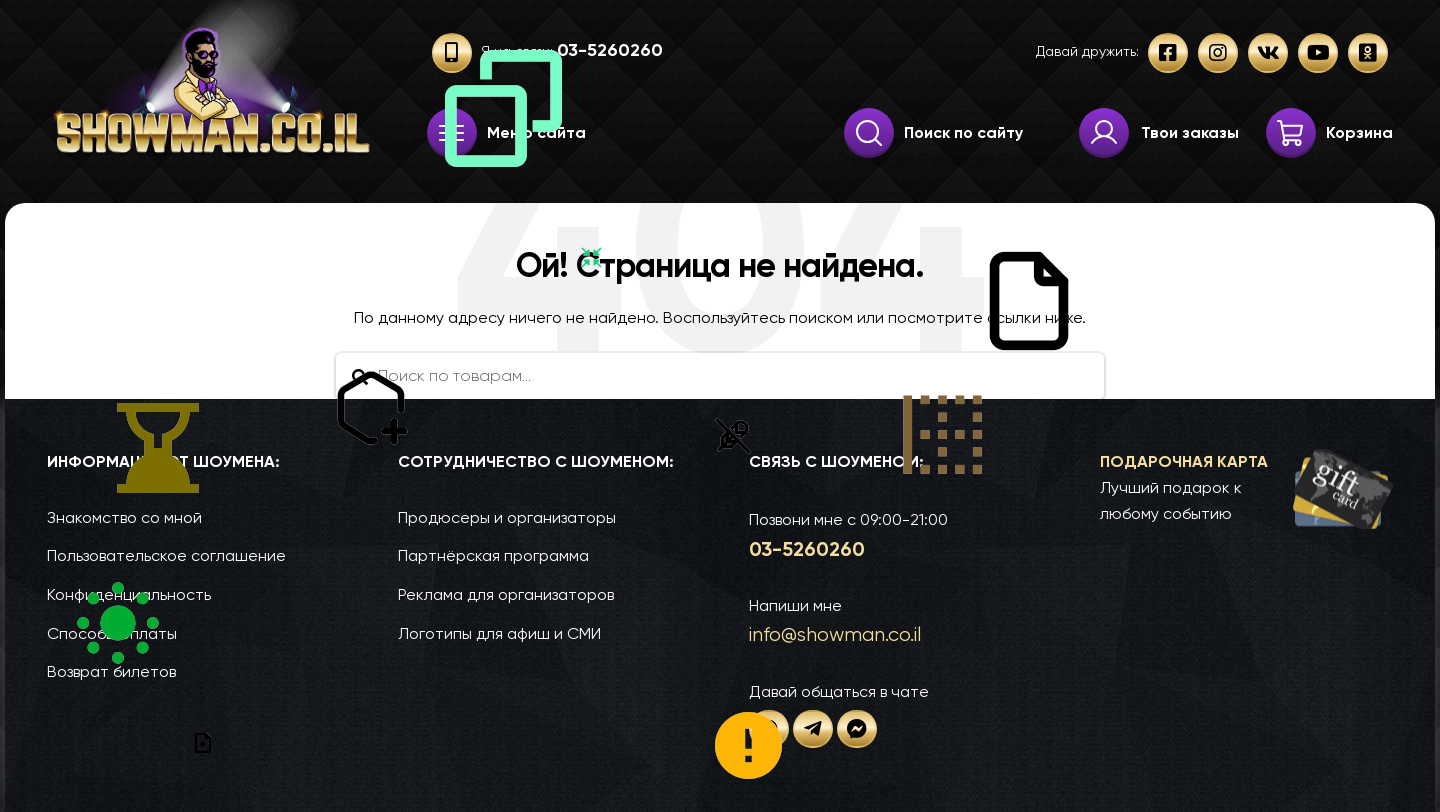 The width and height of the screenshot is (1440, 812). What do you see at coordinates (748, 745) in the screenshot?
I see `indicates an error or warning state` at bounding box center [748, 745].